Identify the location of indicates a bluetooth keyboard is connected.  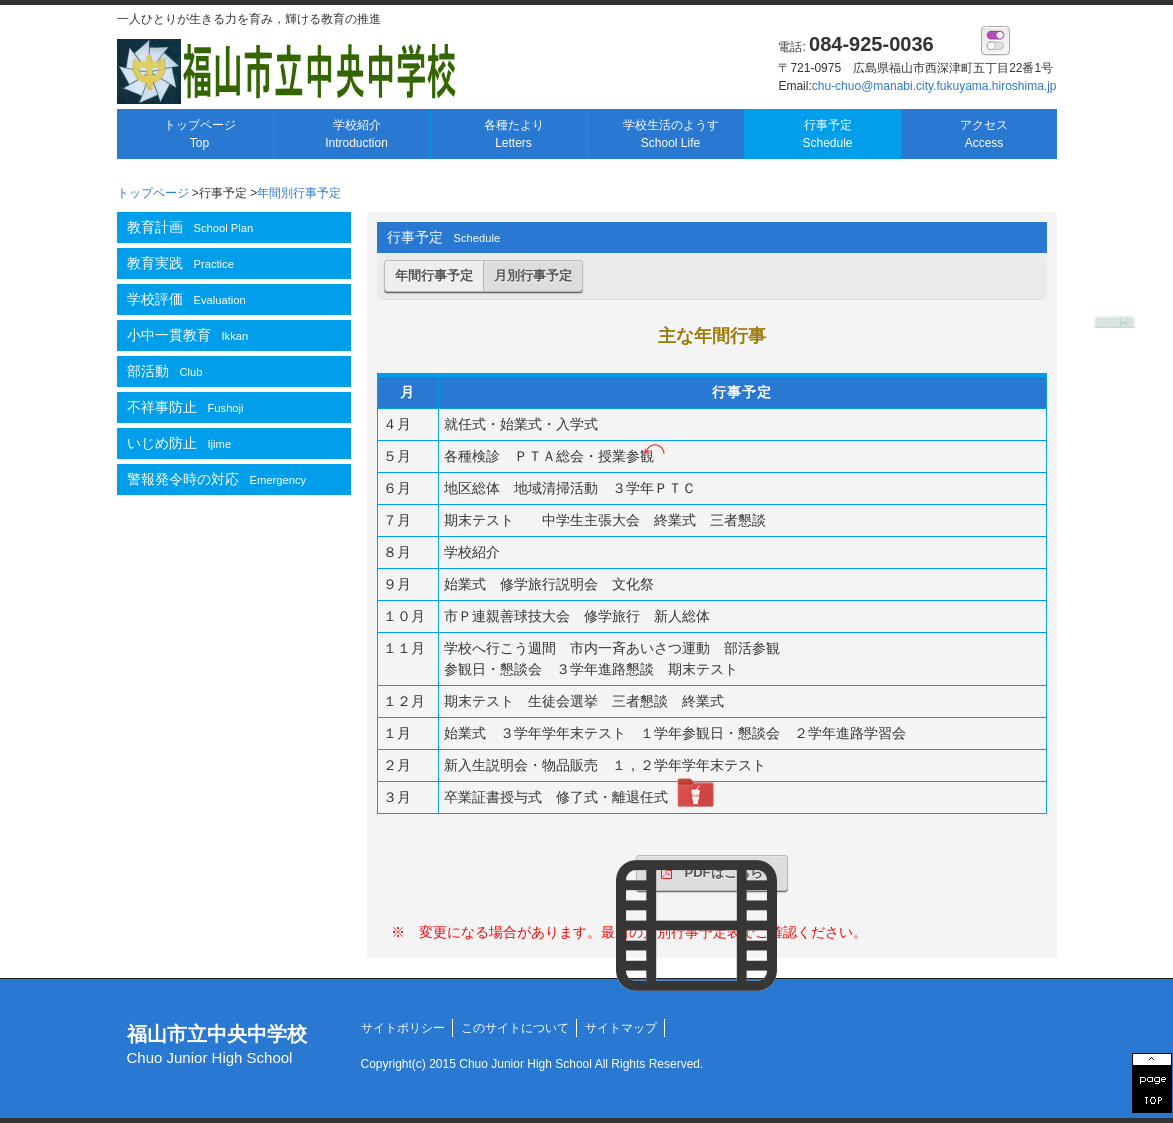
(1114, 321).